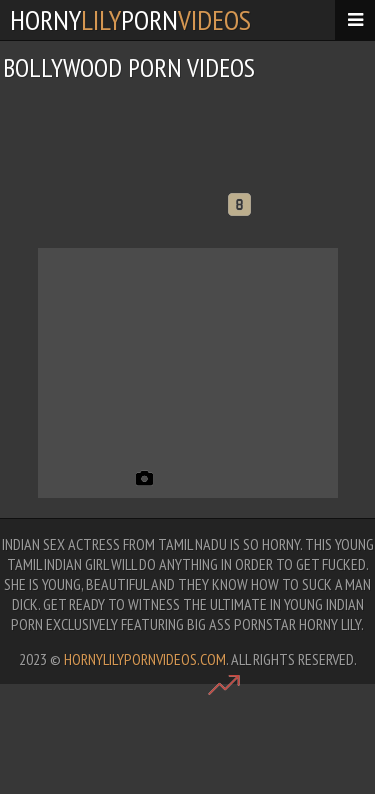  What do you see at coordinates (224, 686) in the screenshot?
I see `indicates positive growth or upward trend` at bounding box center [224, 686].